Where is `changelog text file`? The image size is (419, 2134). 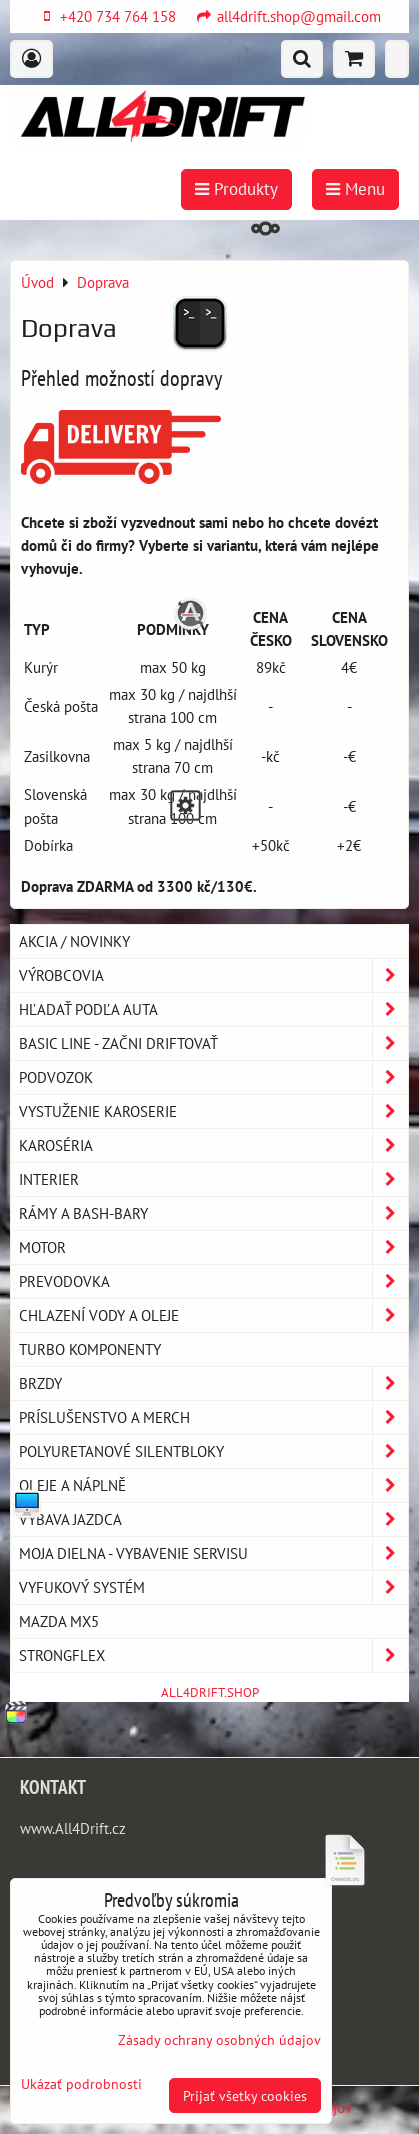 changelog text file is located at coordinates (345, 1861).